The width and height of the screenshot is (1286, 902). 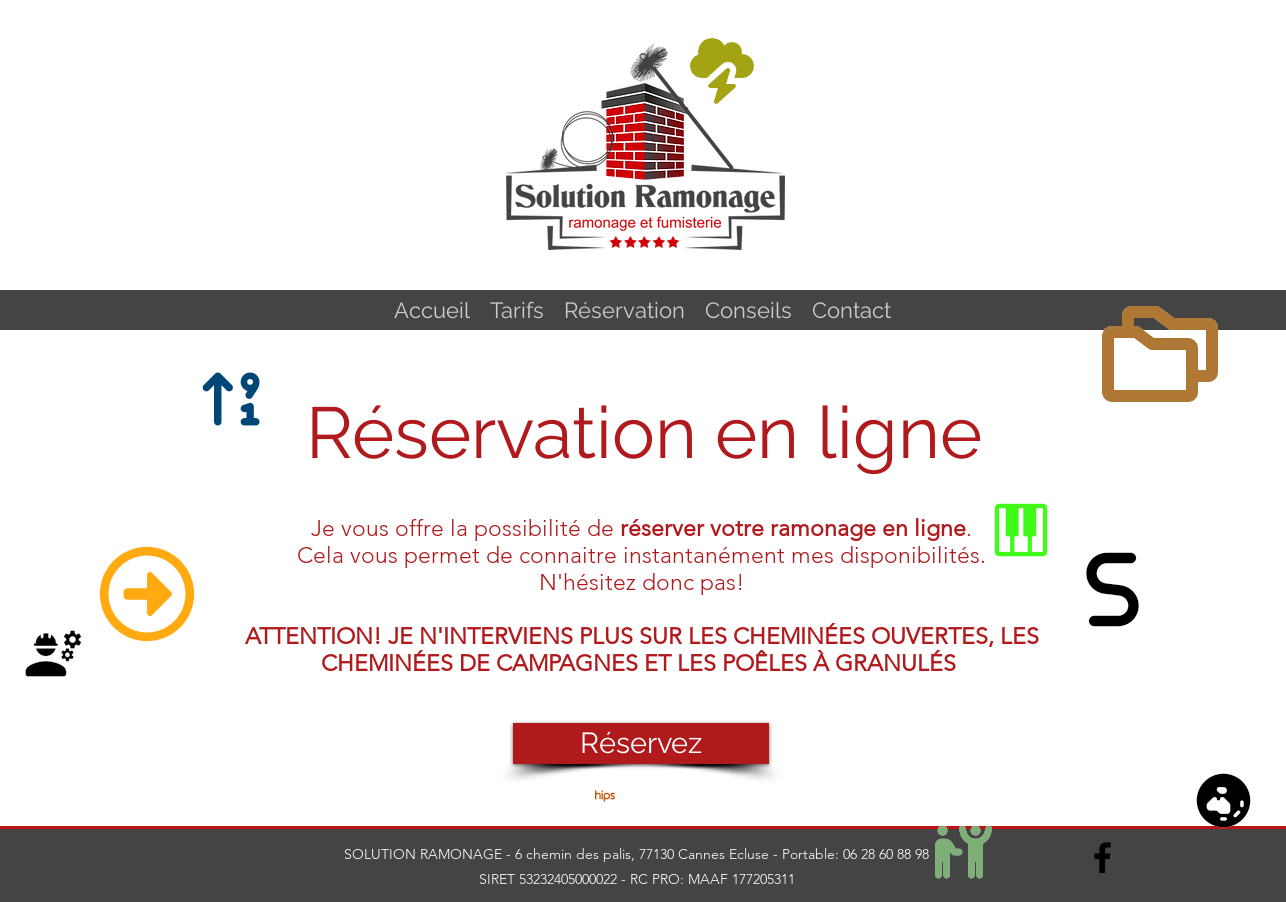 What do you see at coordinates (1021, 530) in the screenshot?
I see `open music or piano app` at bounding box center [1021, 530].